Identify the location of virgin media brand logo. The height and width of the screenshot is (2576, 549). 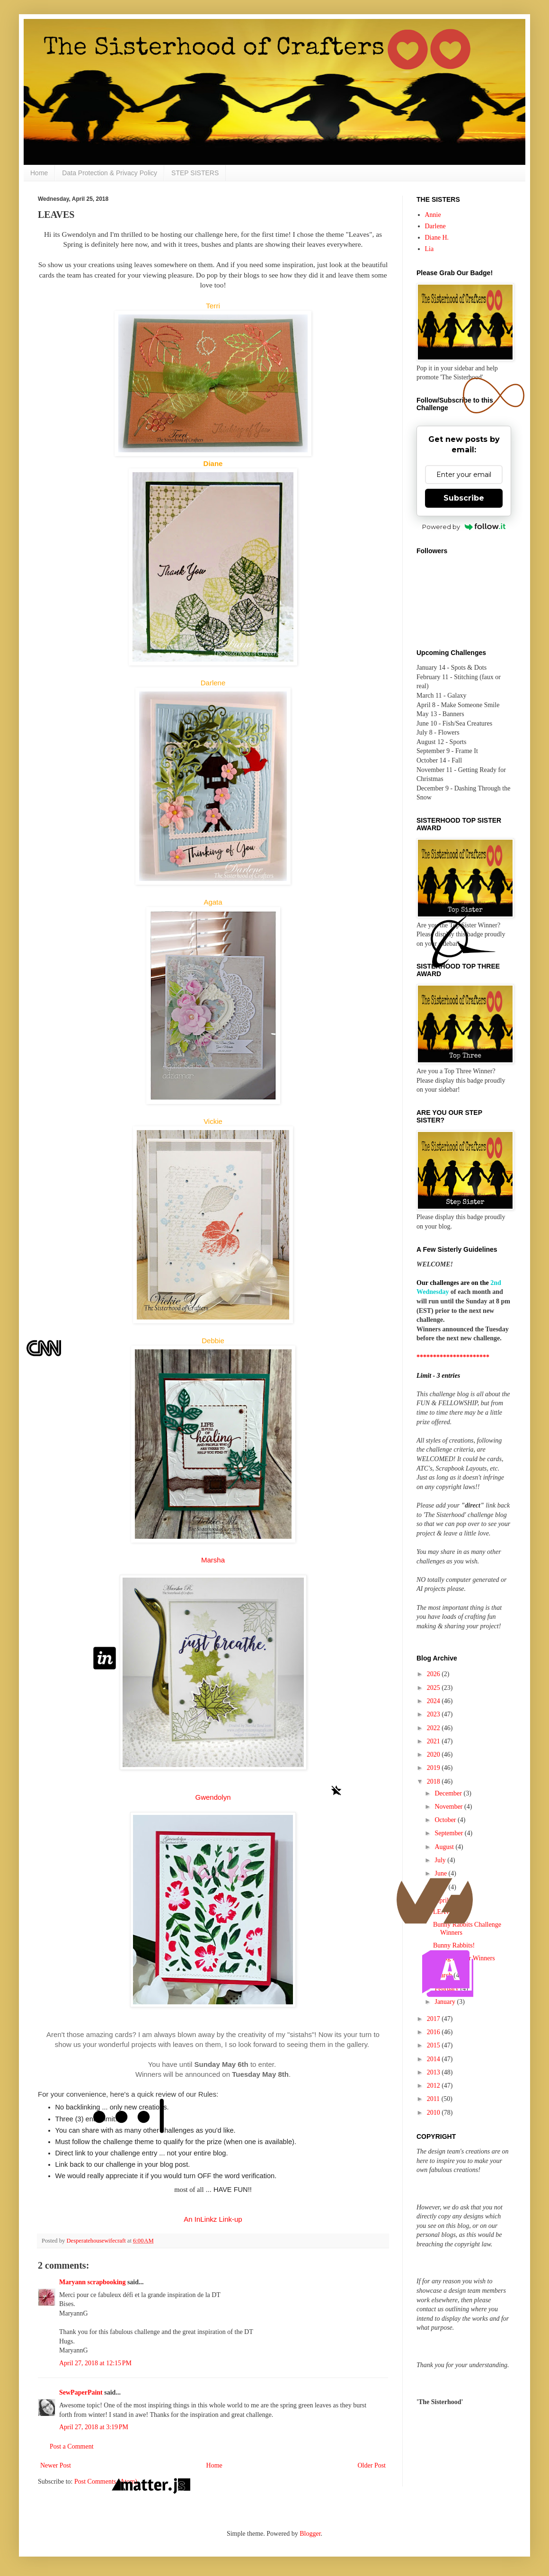
(494, 395).